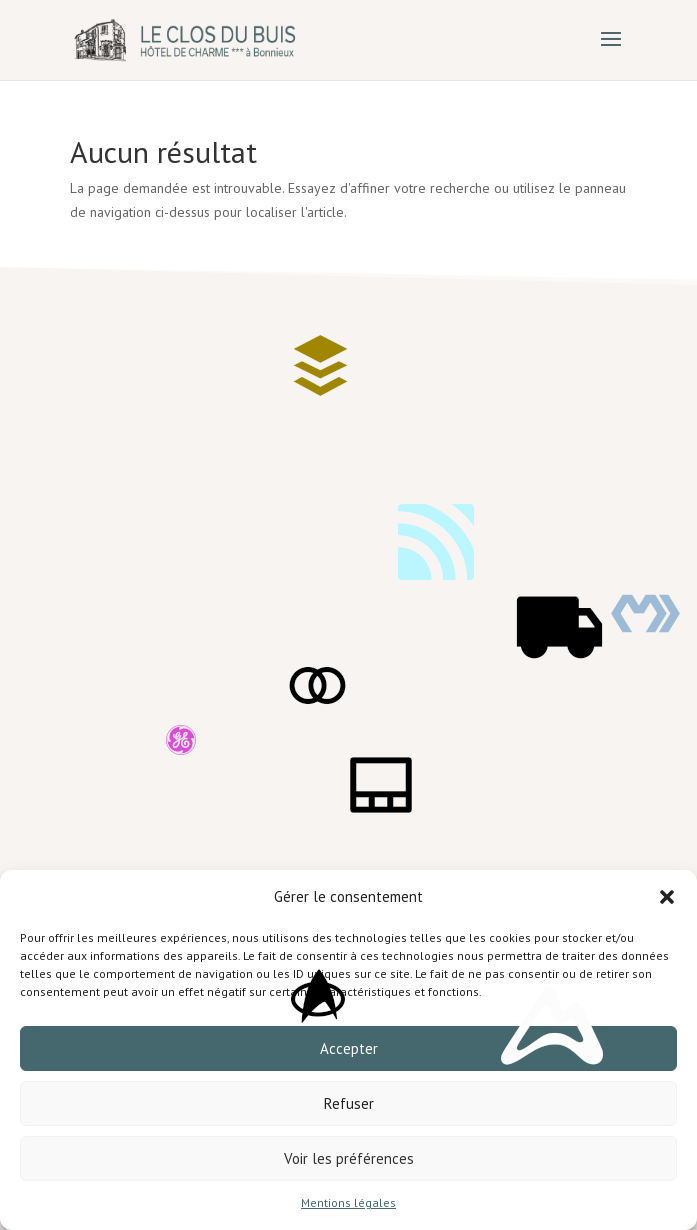 This screenshot has height=1230, width=697. Describe the element at coordinates (552, 1025) in the screenshot. I see `open the AllTrails app` at that location.